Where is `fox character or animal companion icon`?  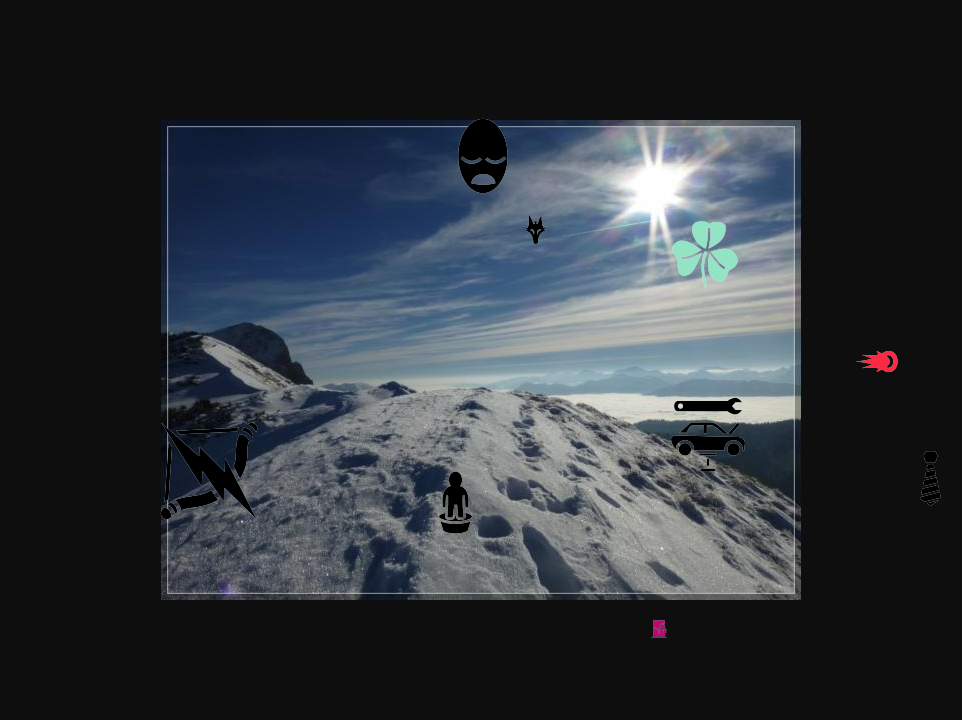
fox character or animal companion icon is located at coordinates (536, 229).